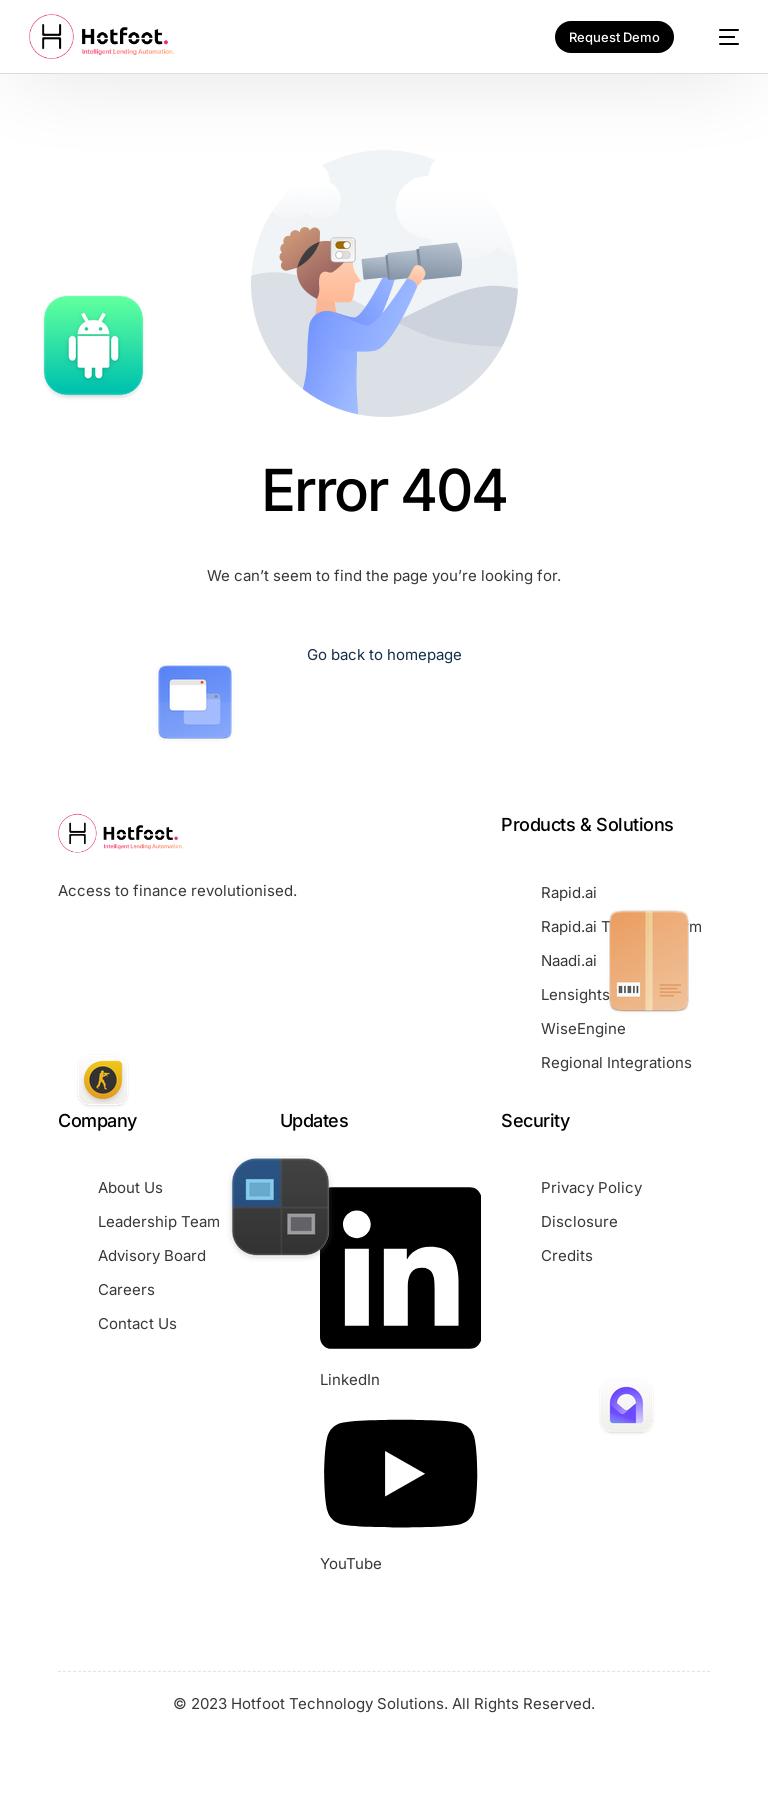 This screenshot has width=768, height=1796. Describe the element at coordinates (280, 1208) in the screenshot. I see `access virtual desktop preferences` at that location.